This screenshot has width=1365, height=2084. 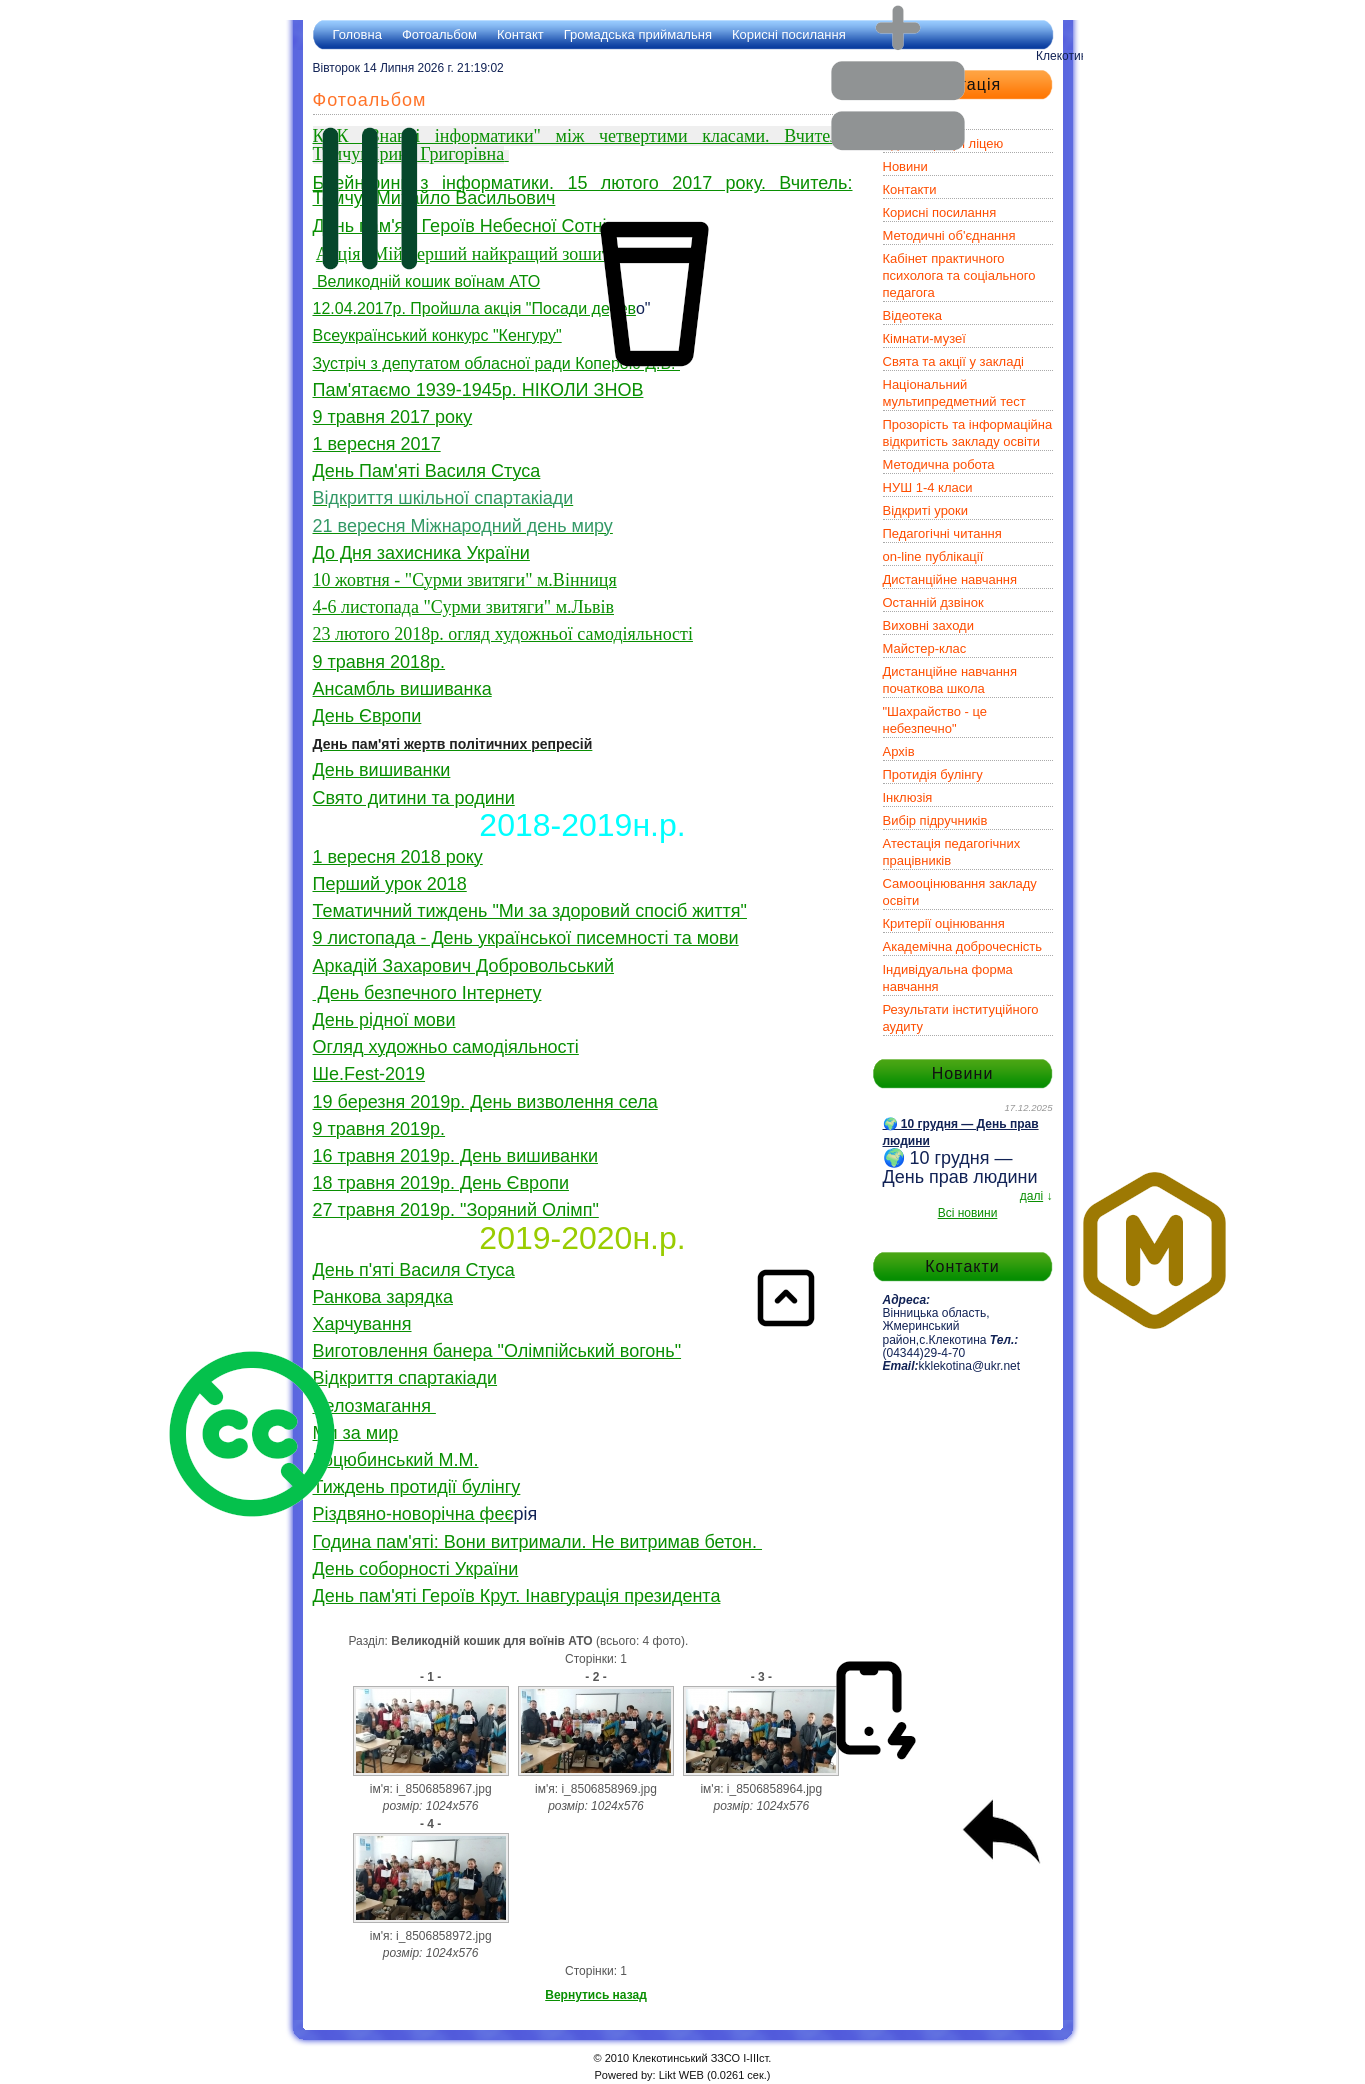 I want to click on phone charging status indicator, so click(x=869, y=1708).